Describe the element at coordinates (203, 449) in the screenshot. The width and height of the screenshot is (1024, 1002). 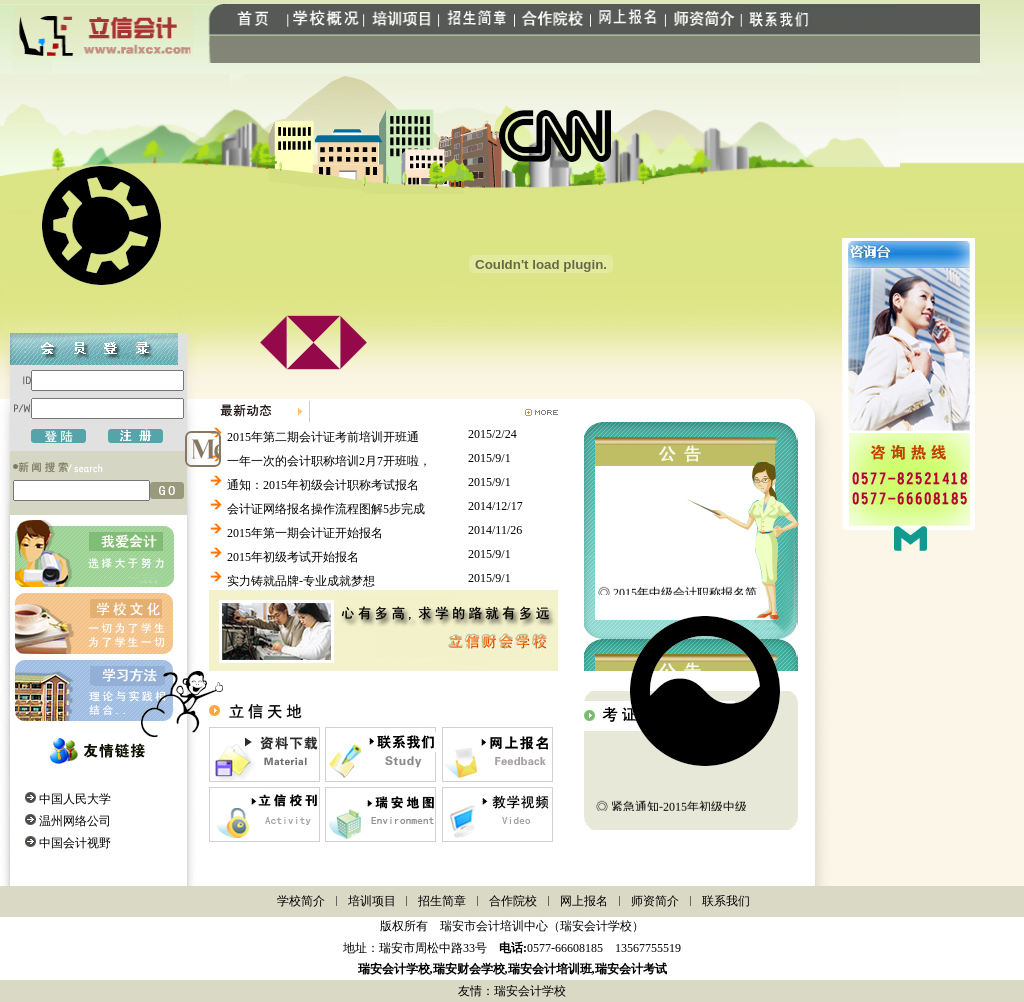
I see `open the Medium app` at that location.